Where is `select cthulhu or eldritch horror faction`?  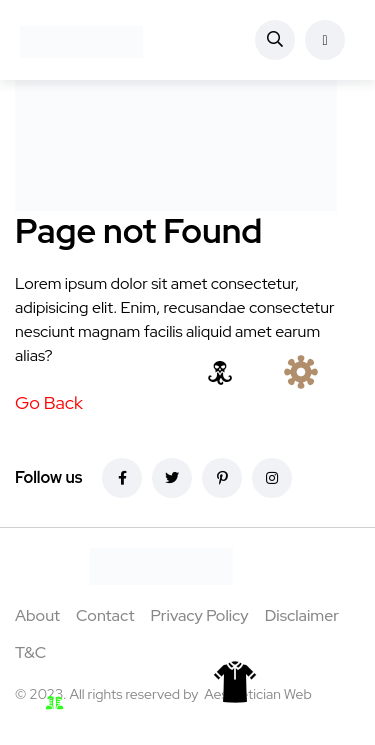 select cthulhu or eldritch horror faction is located at coordinates (220, 373).